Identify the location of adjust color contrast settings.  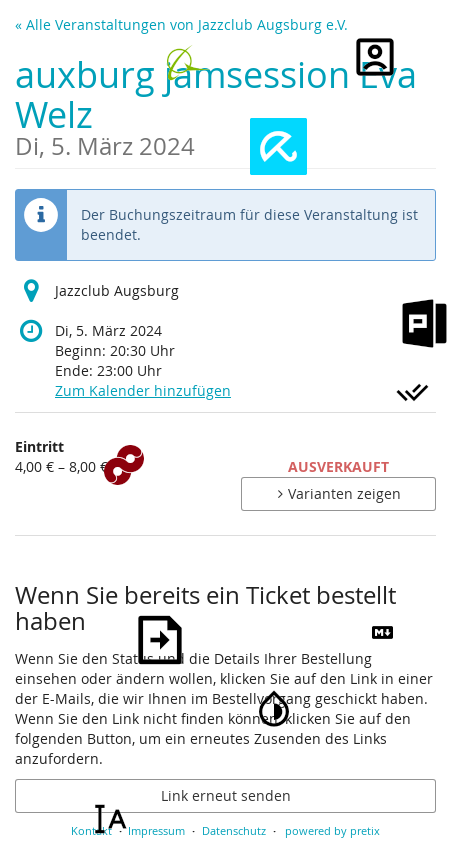
(274, 710).